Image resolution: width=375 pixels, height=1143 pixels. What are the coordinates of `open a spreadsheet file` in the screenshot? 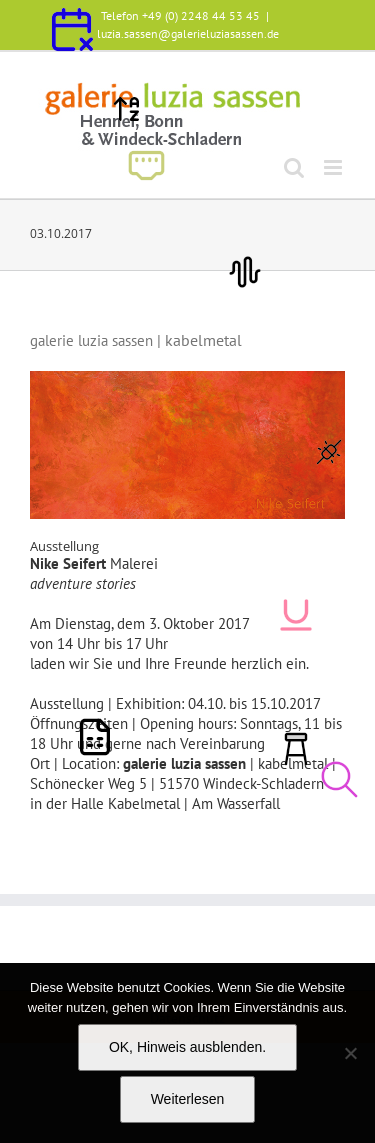 It's located at (95, 737).